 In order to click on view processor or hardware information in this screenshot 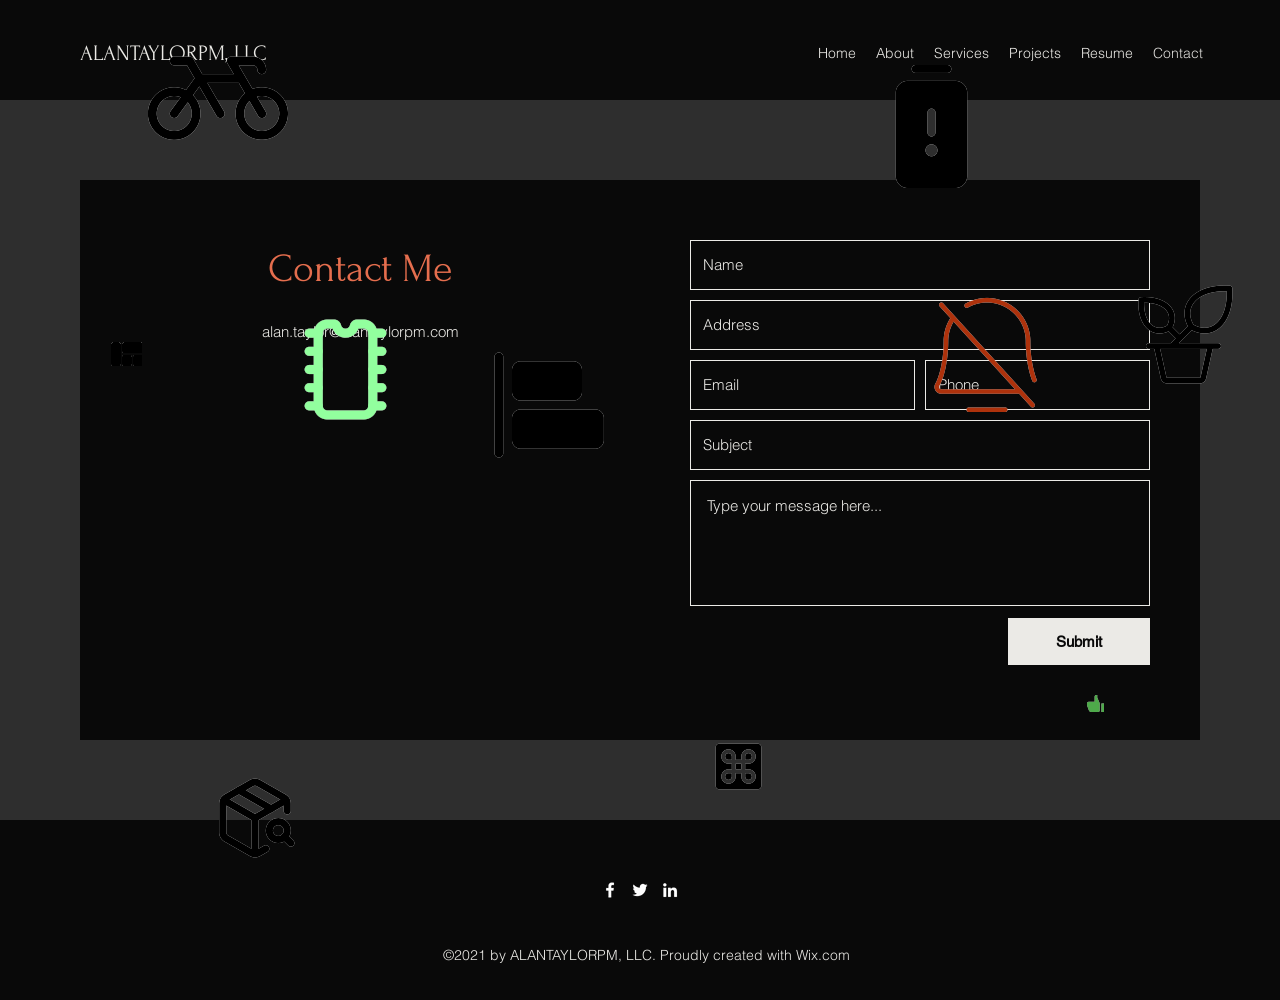, I will do `click(345, 369)`.